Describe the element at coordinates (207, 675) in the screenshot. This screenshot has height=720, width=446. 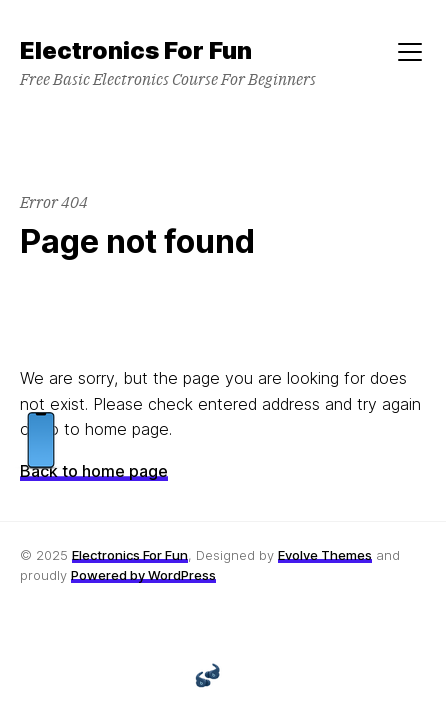
I see `beats fit pro wireless earbuds in tidal blue` at that location.